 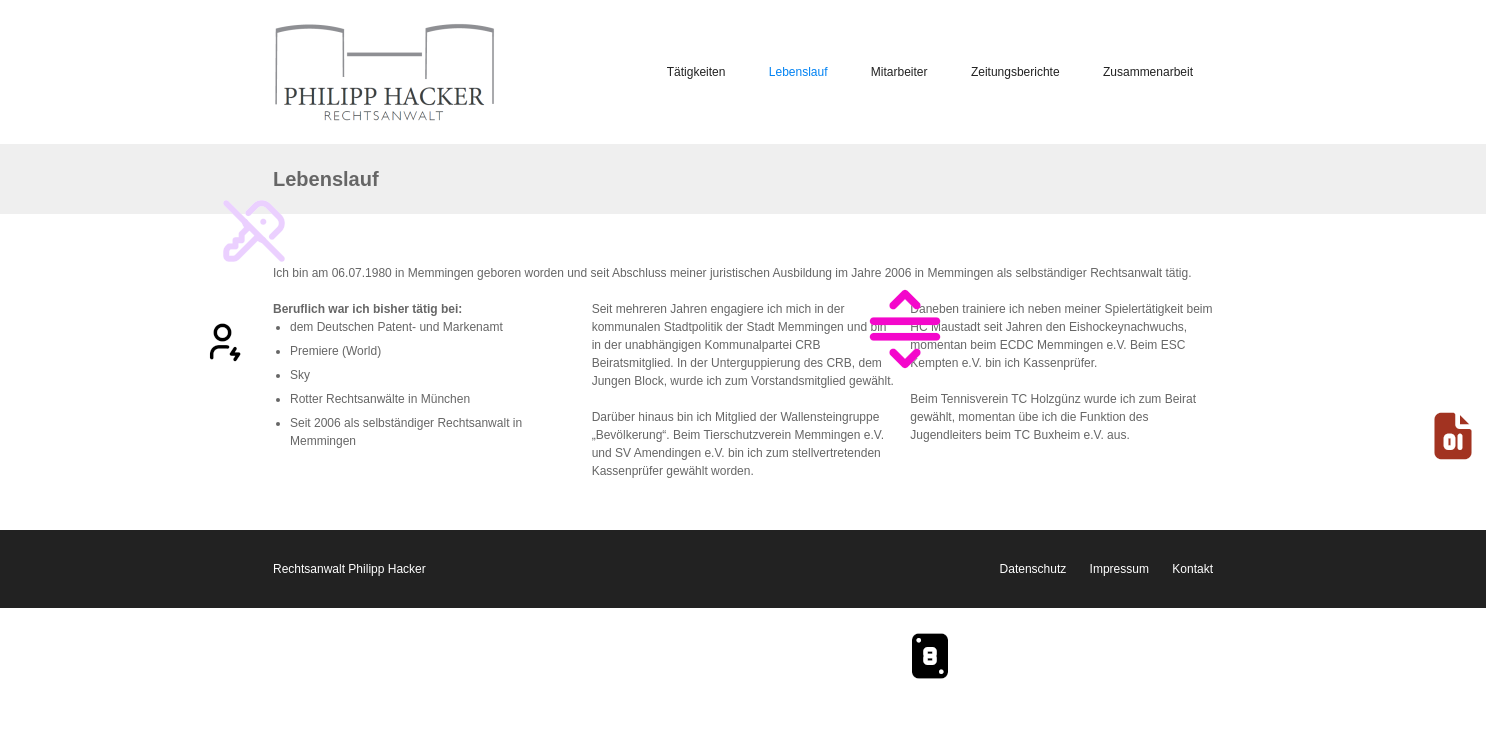 What do you see at coordinates (1453, 436) in the screenshot?
I see `view a file containing numerical data` at bounding box center [1453, 436].